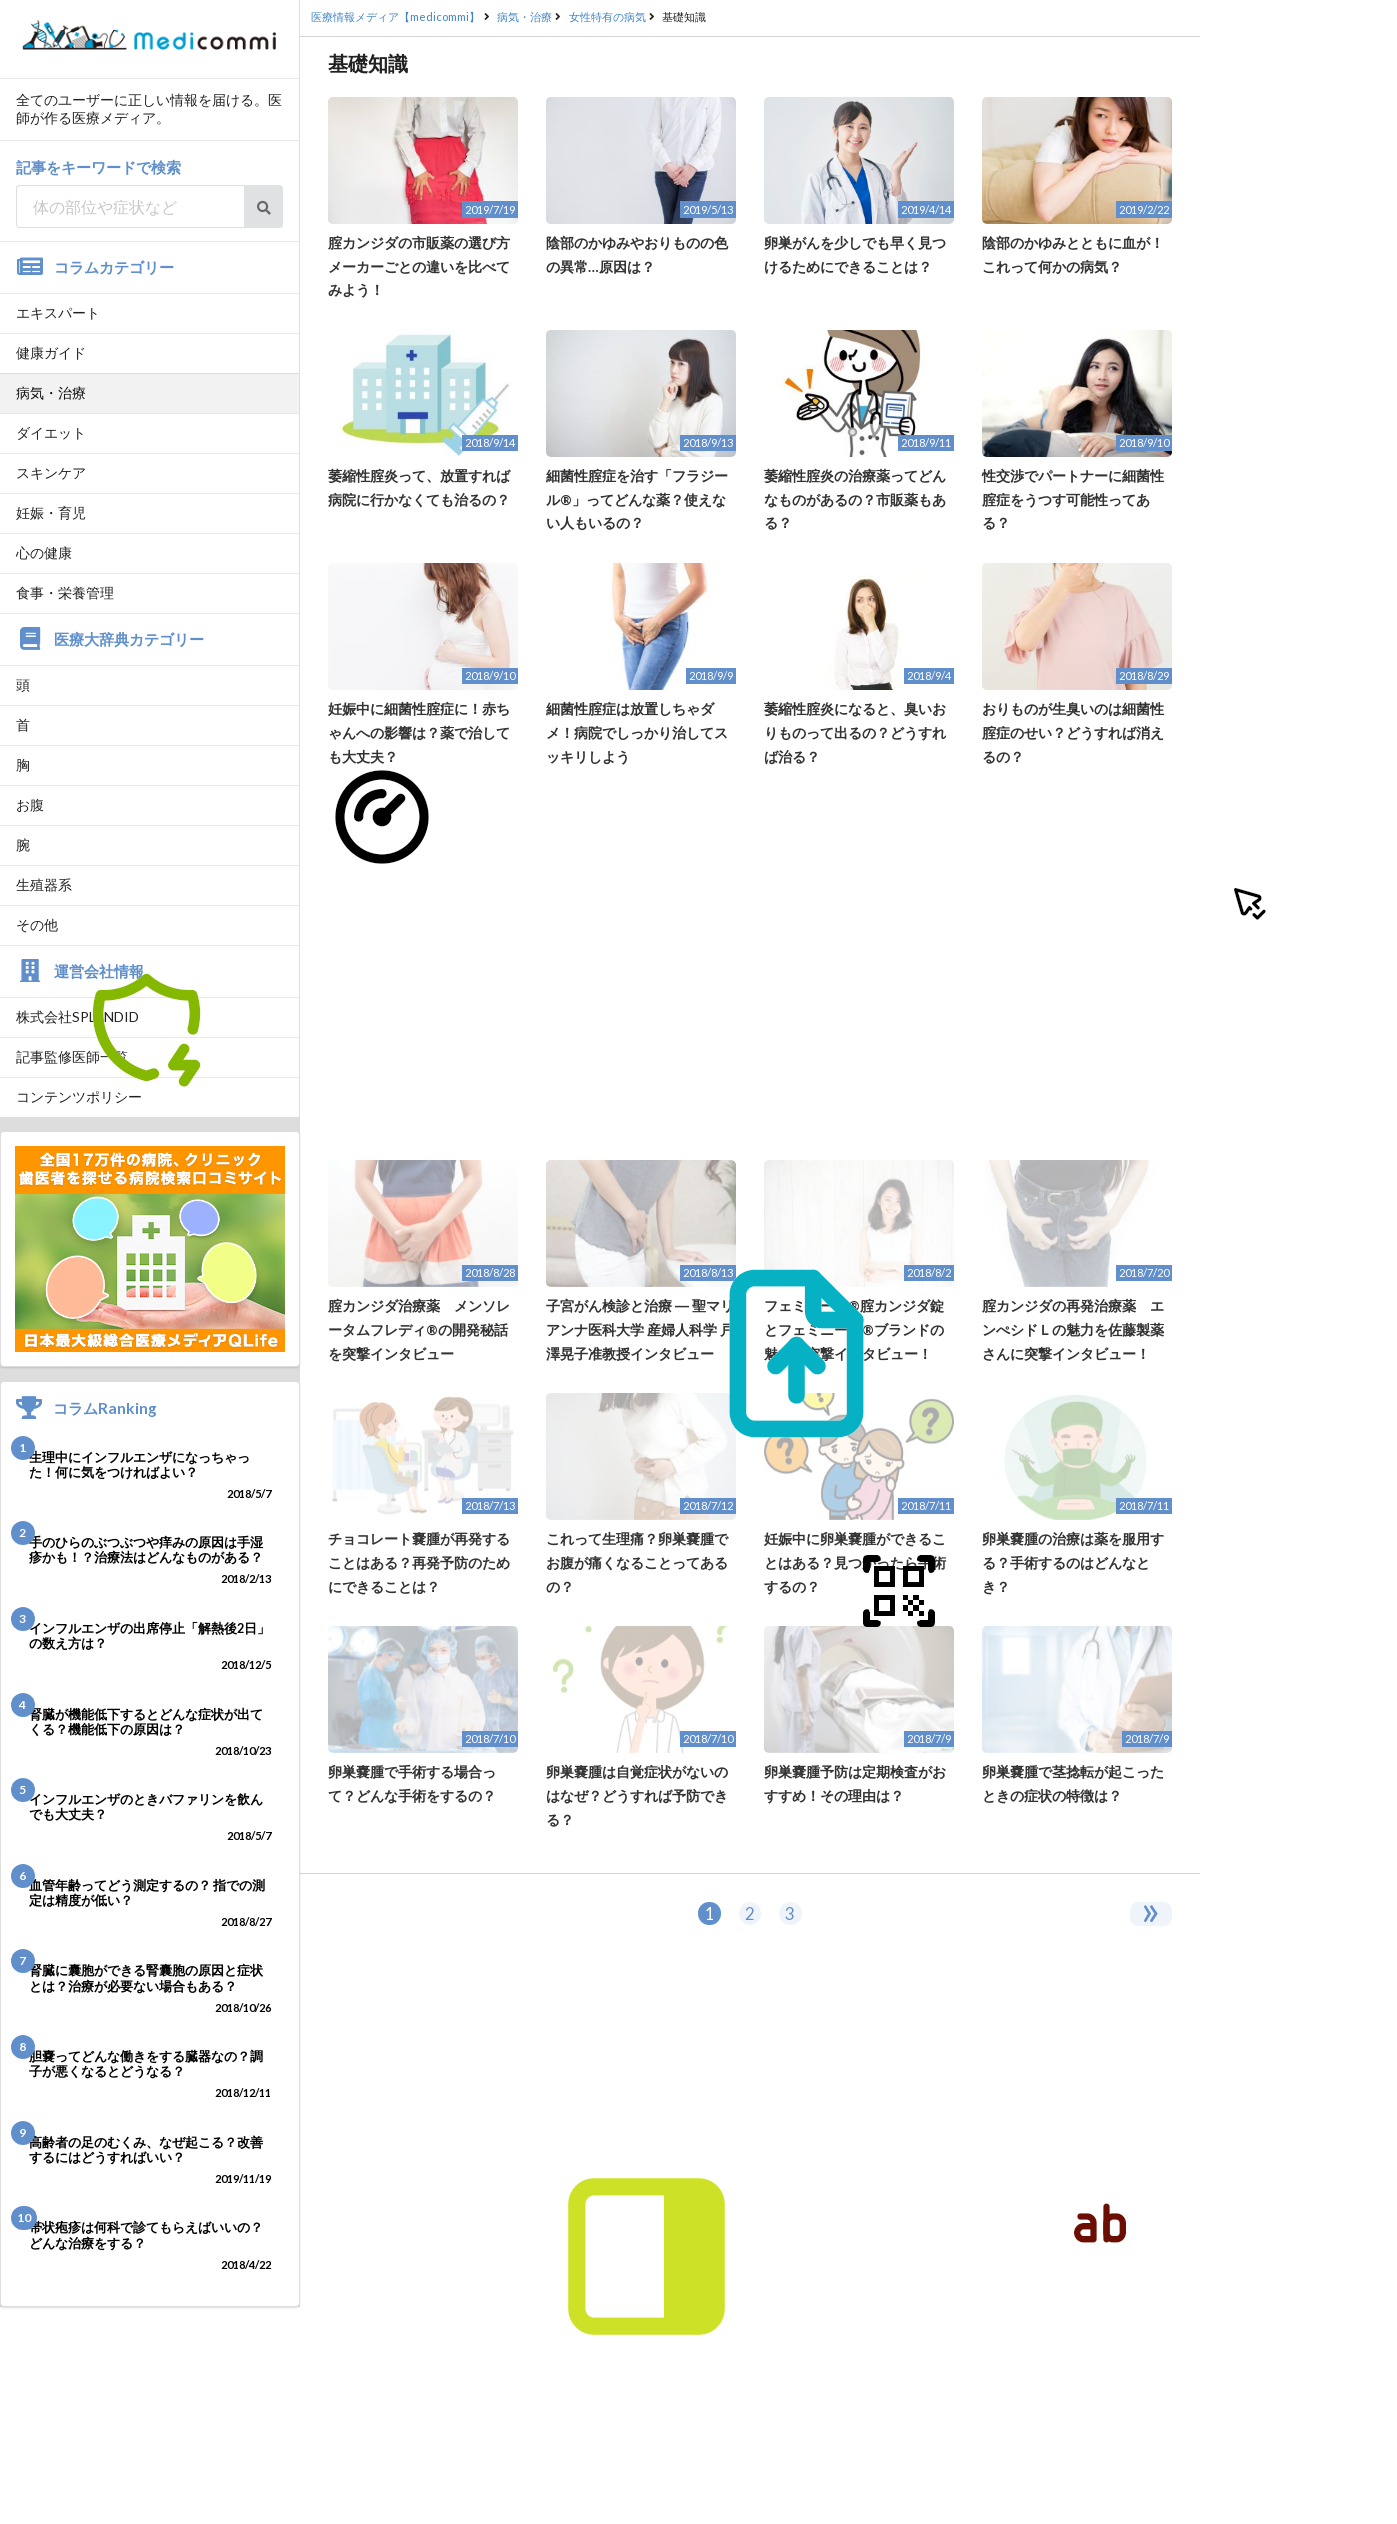 The height and width of the screenshot is (2524, 1397). What do you see at coordinates (796, 1353) in the screenshot?
I see `upload a file from your device` at bounding box center [796, 1353].